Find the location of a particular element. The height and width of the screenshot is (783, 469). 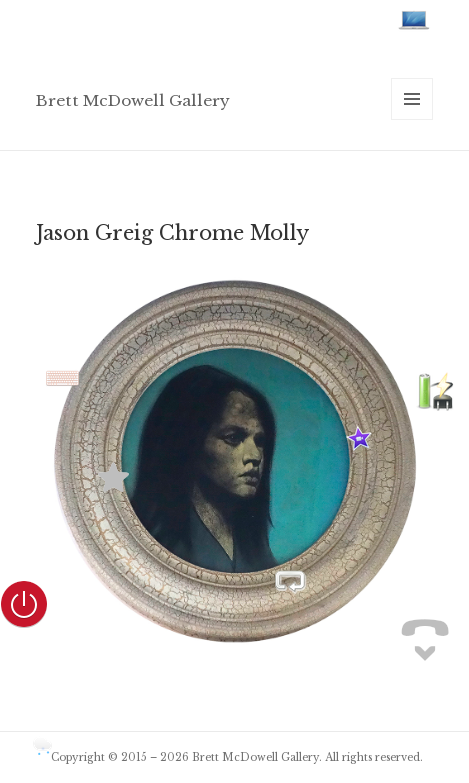

enable repeat mode for current playlist is located at coordinates (290, 580).